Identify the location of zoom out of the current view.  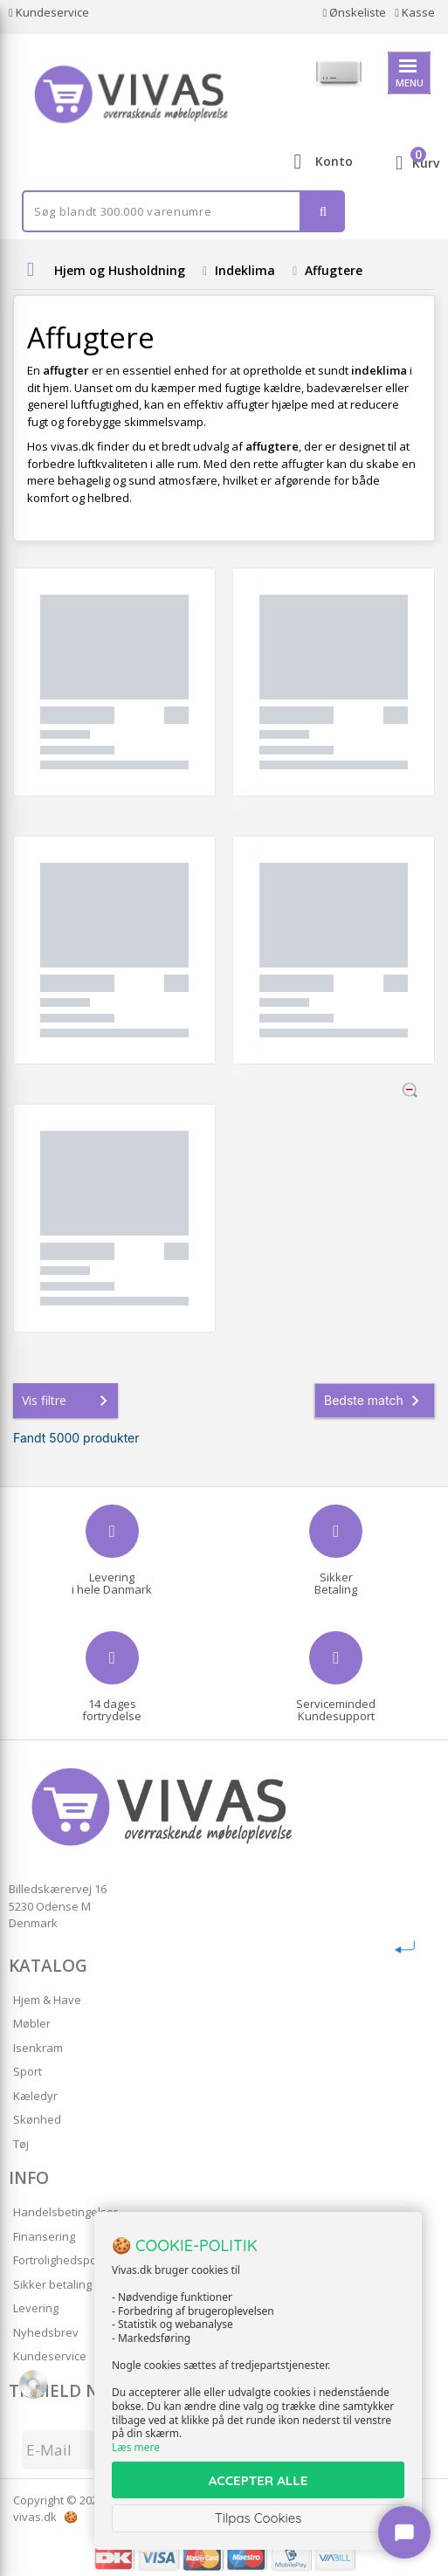
(410, 1090).